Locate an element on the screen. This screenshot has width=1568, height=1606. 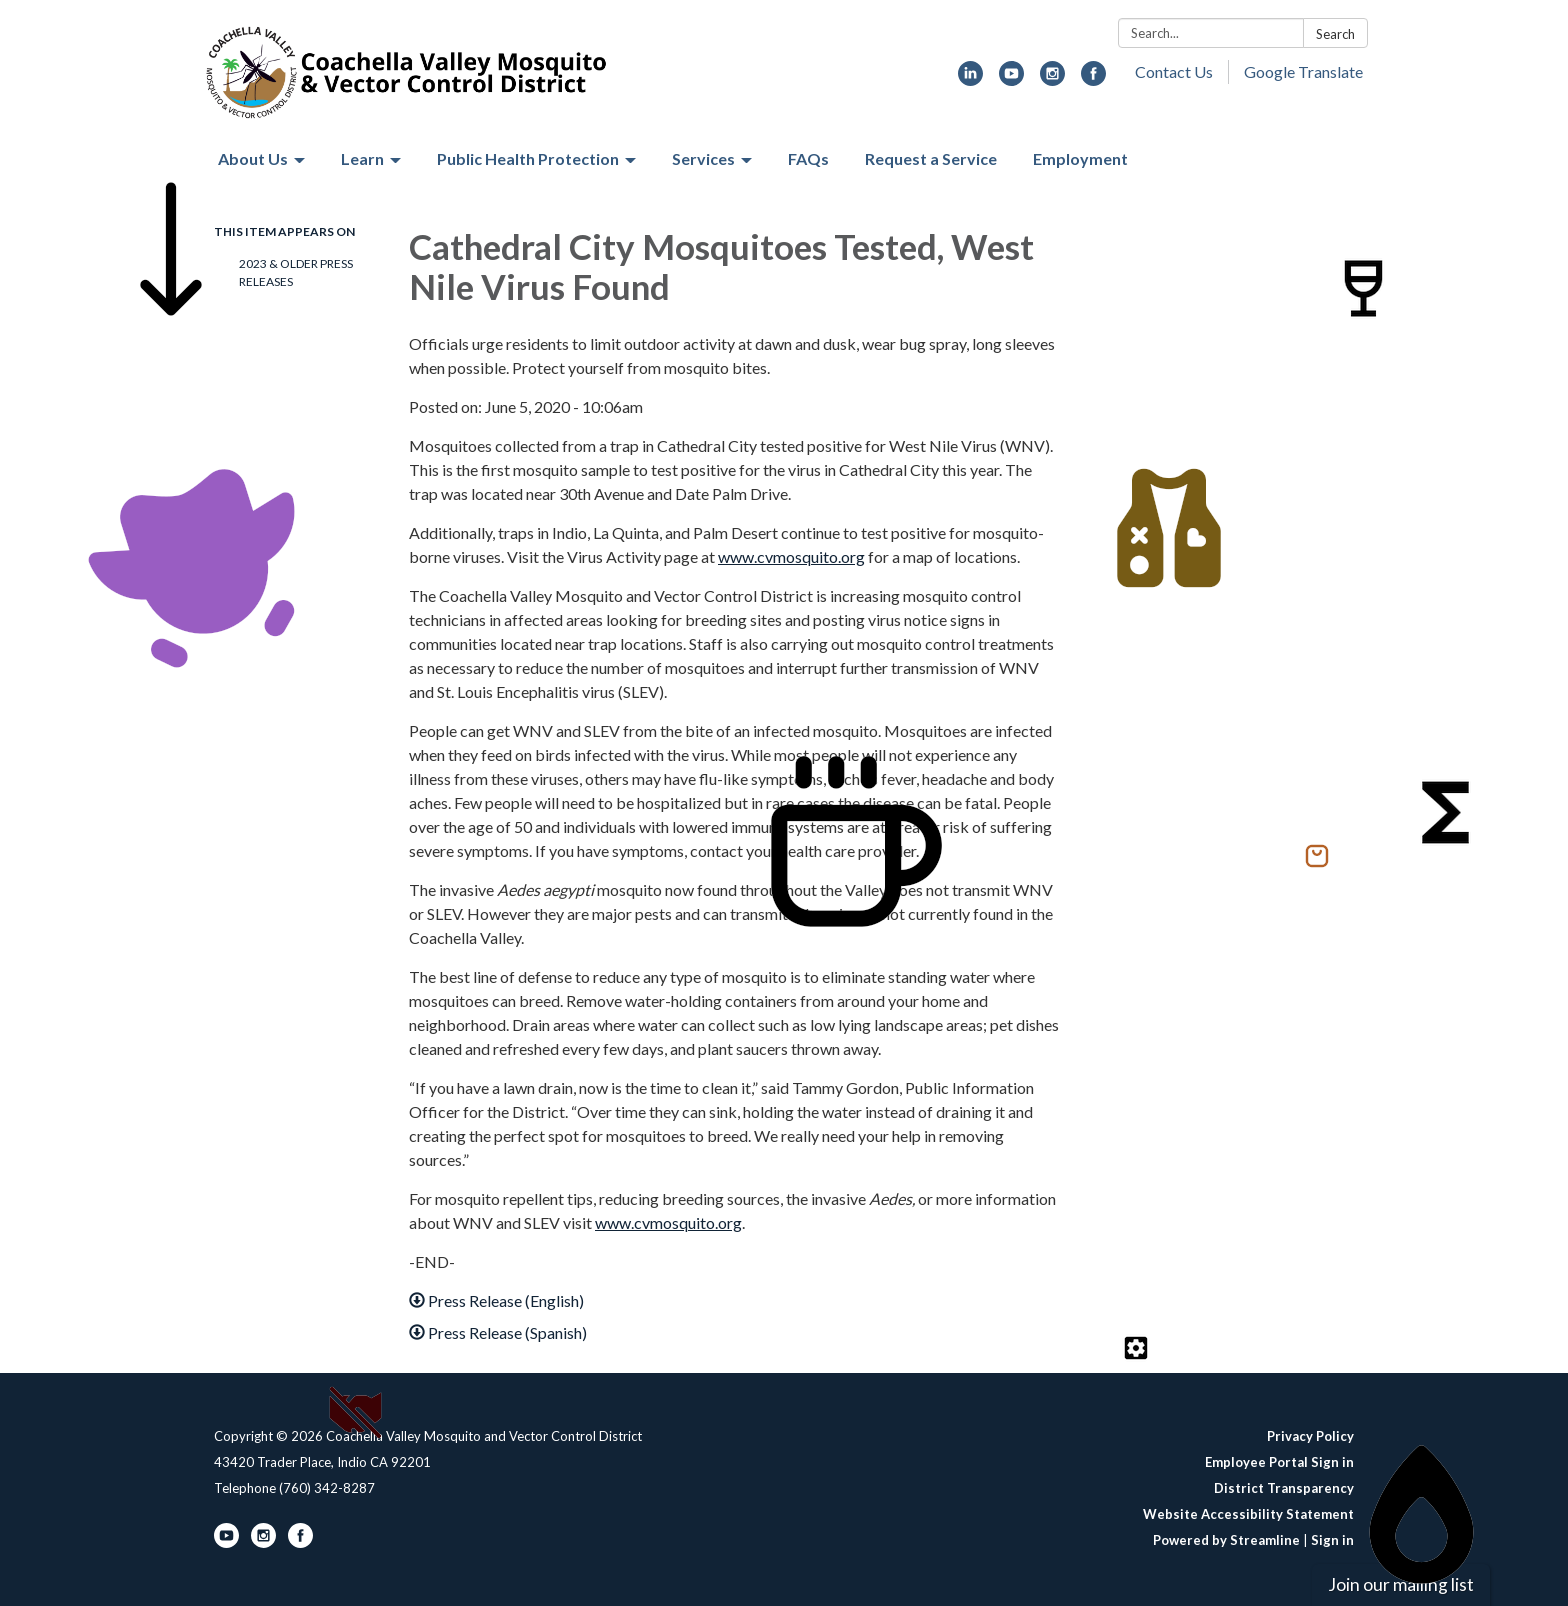
safety vest or protective gear settings is located at coordinates (1169, 528).